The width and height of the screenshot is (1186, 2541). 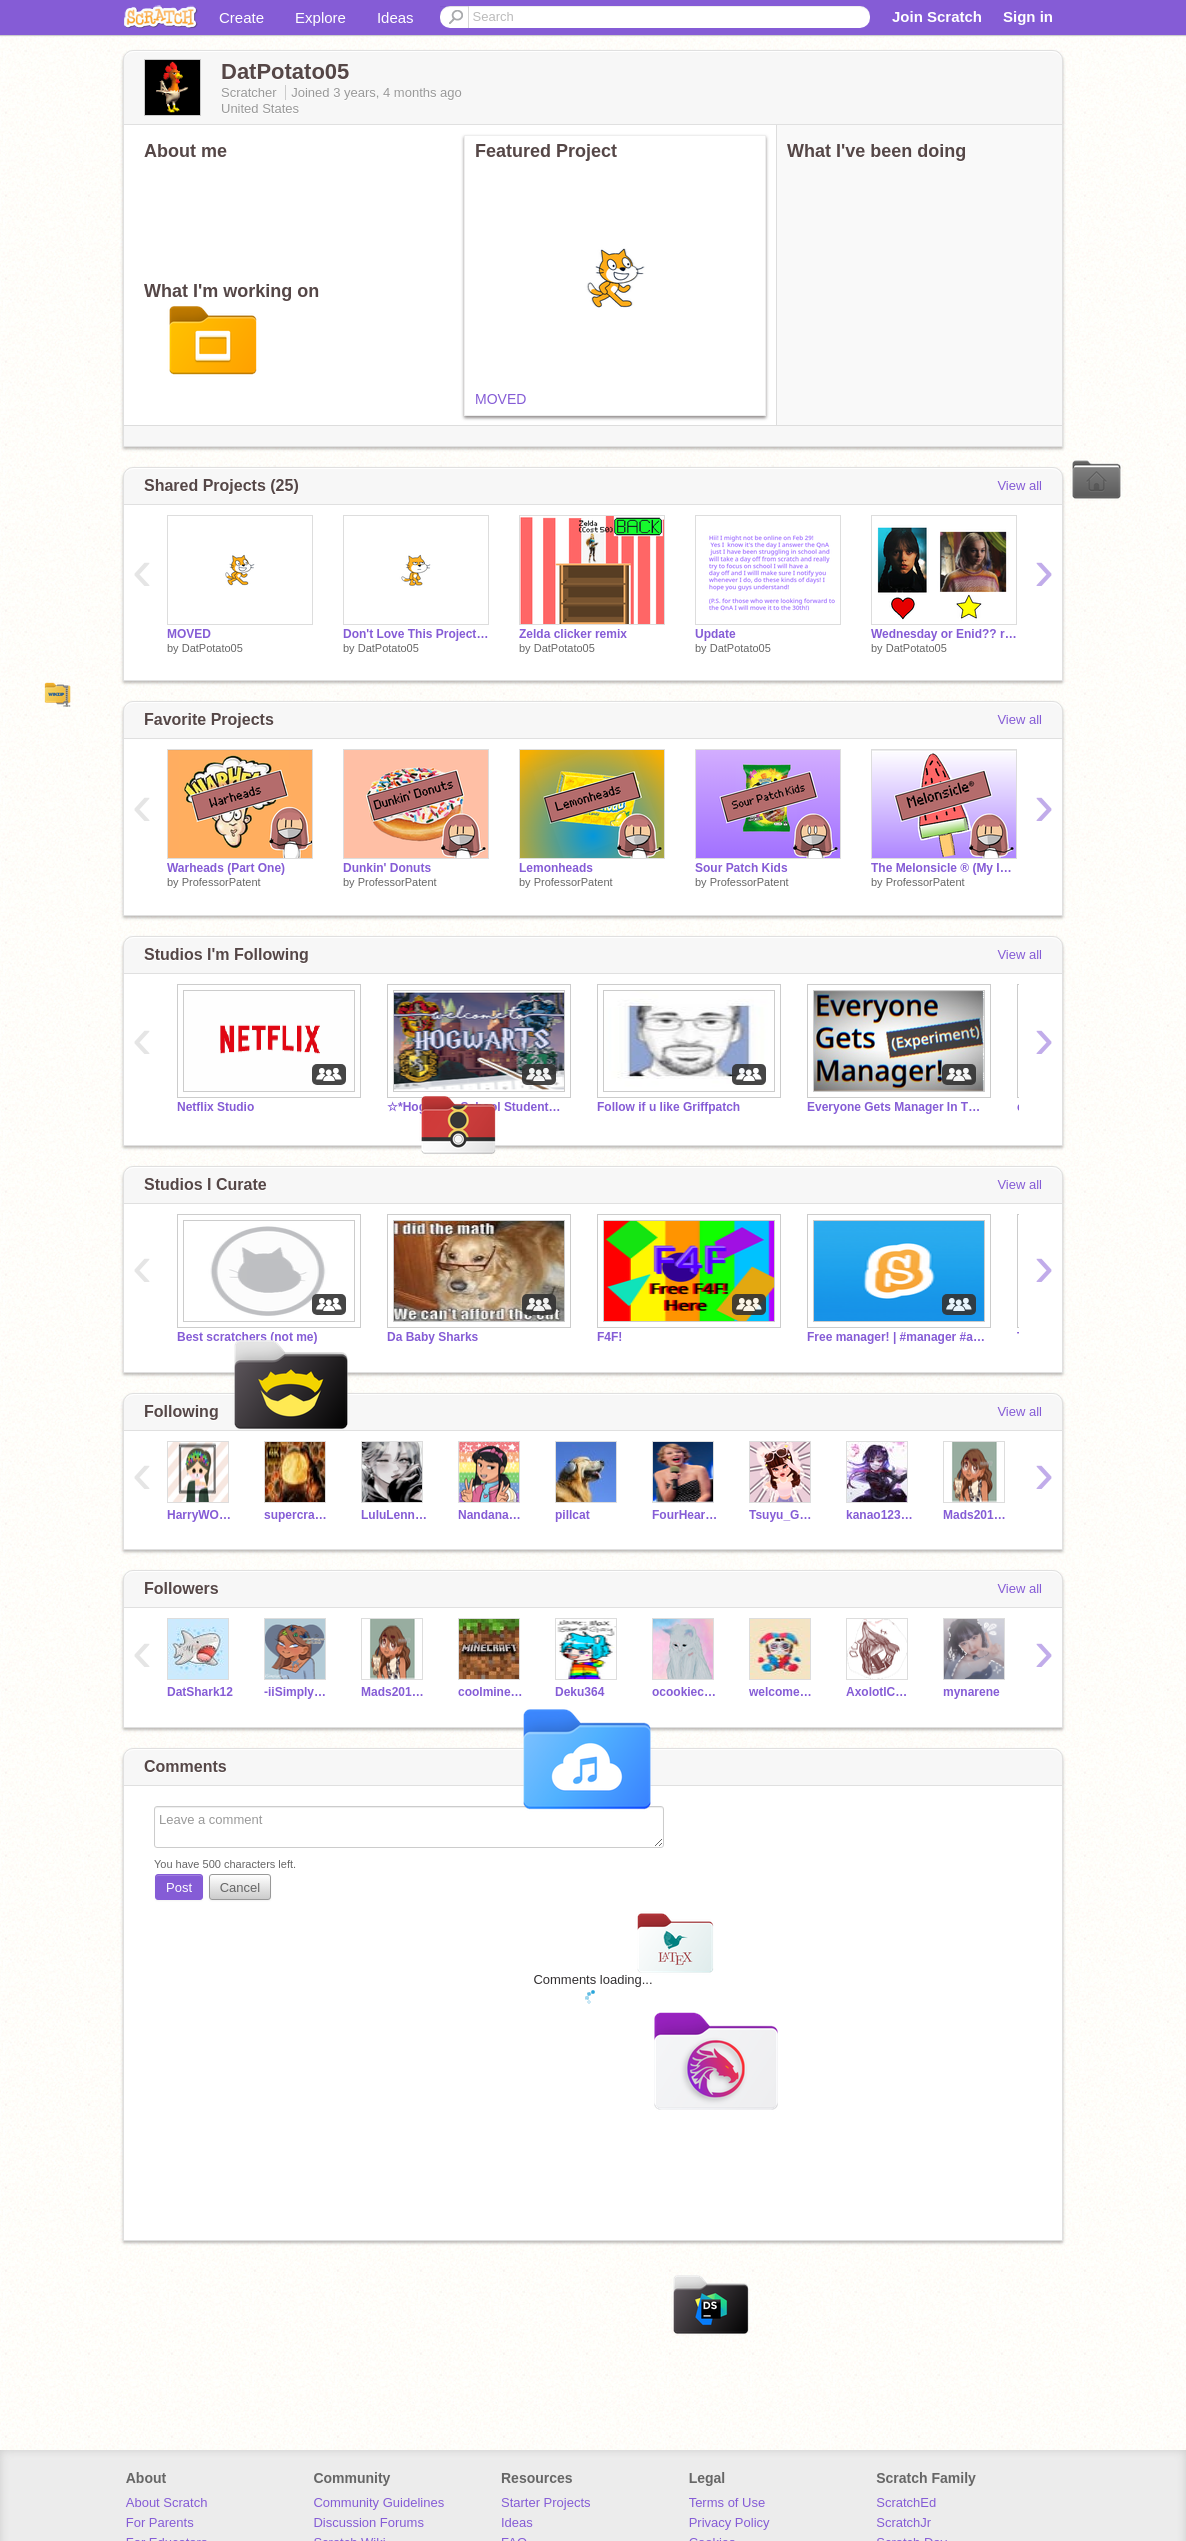 I want to click on open garuda linux system folder, so click(x=715, y=2064).